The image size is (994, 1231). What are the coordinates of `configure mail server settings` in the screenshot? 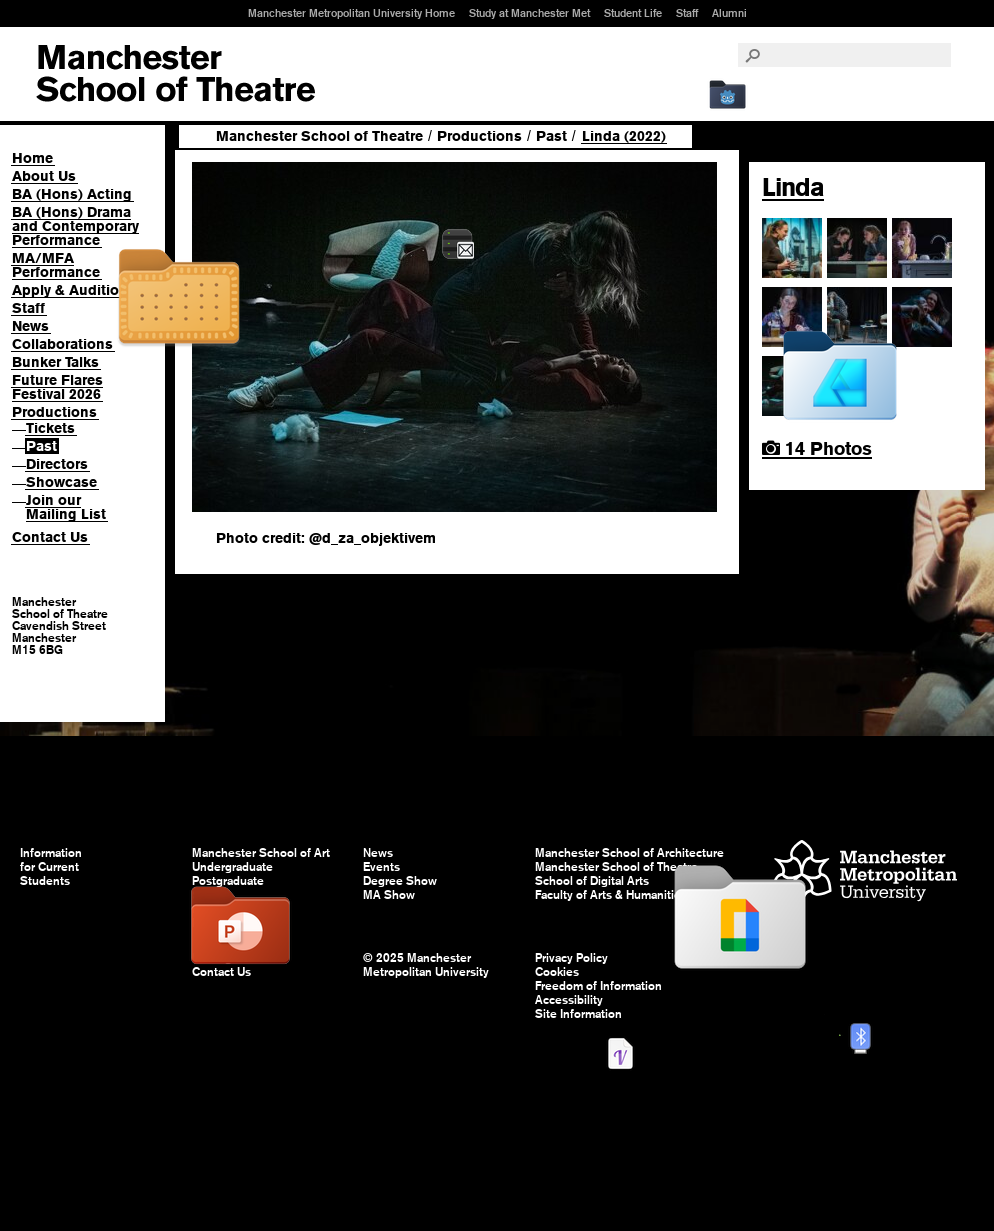 It's located at (457, 244).